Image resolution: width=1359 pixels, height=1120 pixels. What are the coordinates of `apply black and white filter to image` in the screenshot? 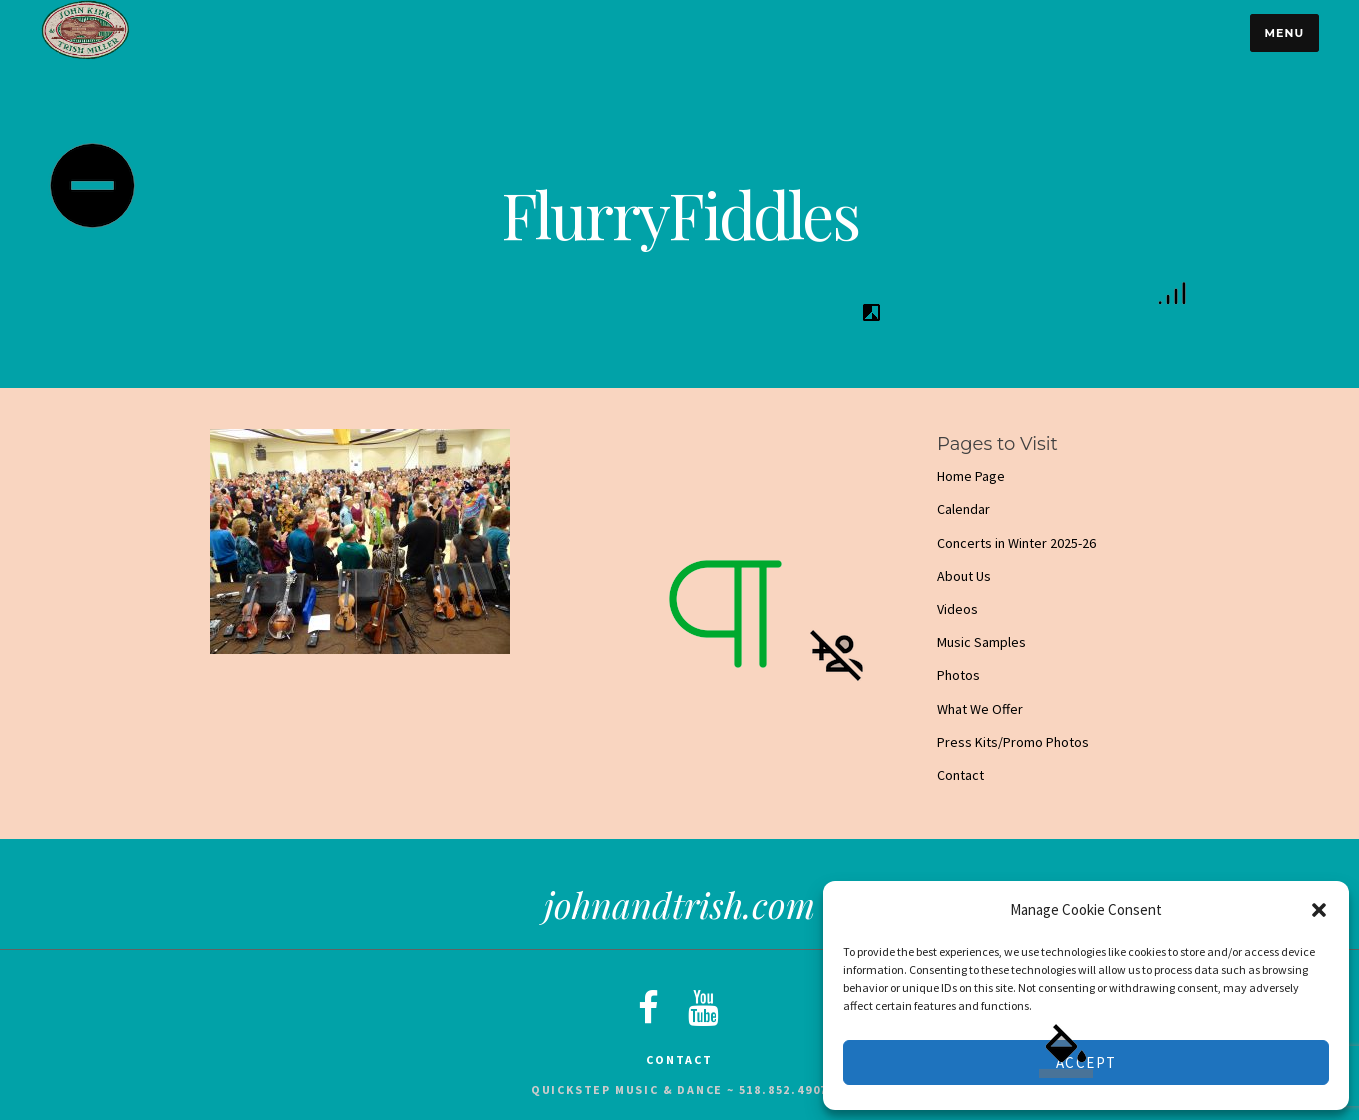 It's located at (871, 312).